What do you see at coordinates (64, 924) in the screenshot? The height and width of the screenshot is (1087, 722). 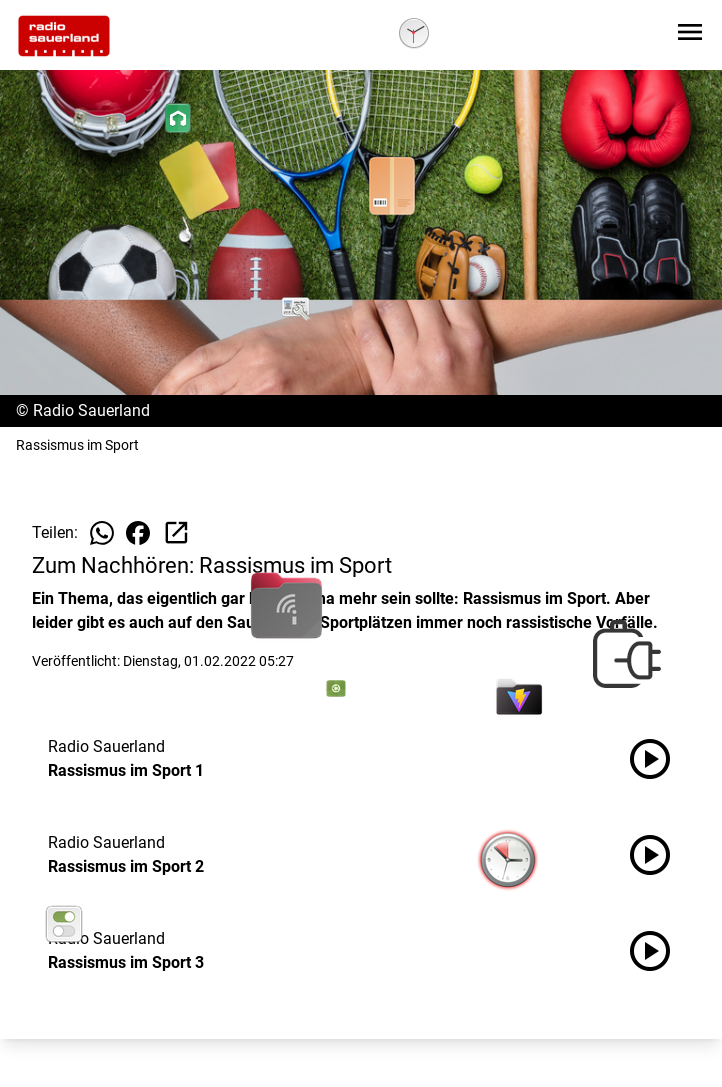 I see `open unity tweak tool settings` at bounding box center [64, 924].